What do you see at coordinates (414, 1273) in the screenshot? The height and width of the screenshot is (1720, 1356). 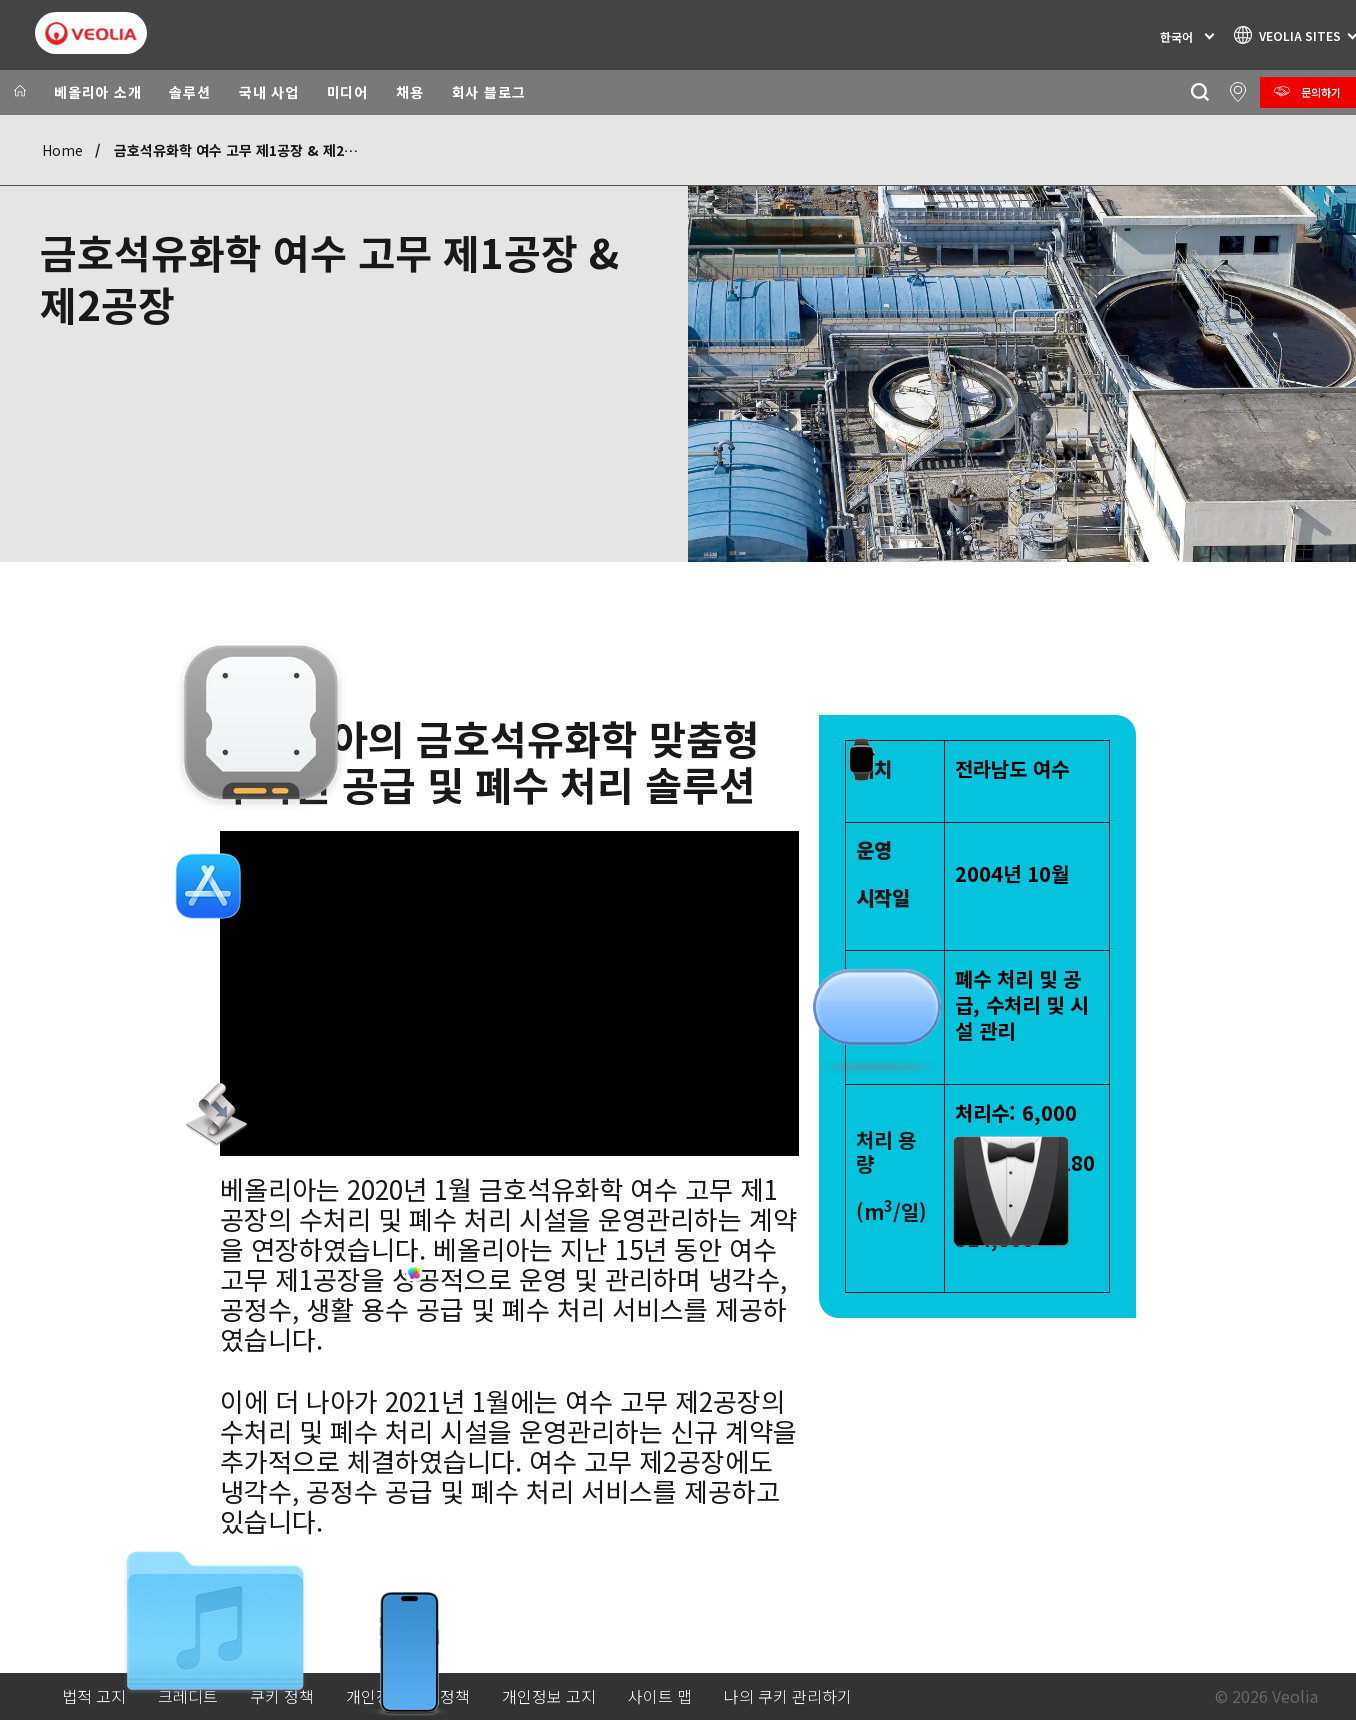 I see `open Game Center settings` at bounding box center [414, 1273].